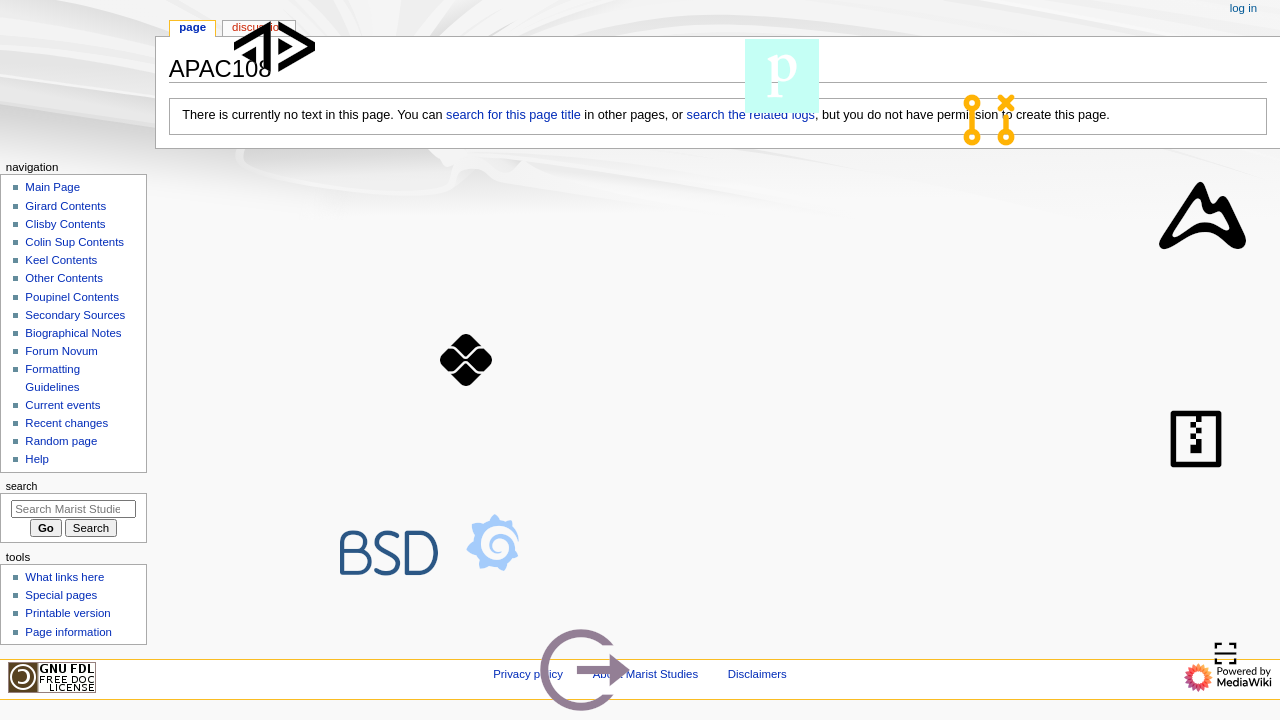 Image resolution: width=1280 pixels, height=720 pixels. I want to click on close or cancel a pull request, so click(989, 120).